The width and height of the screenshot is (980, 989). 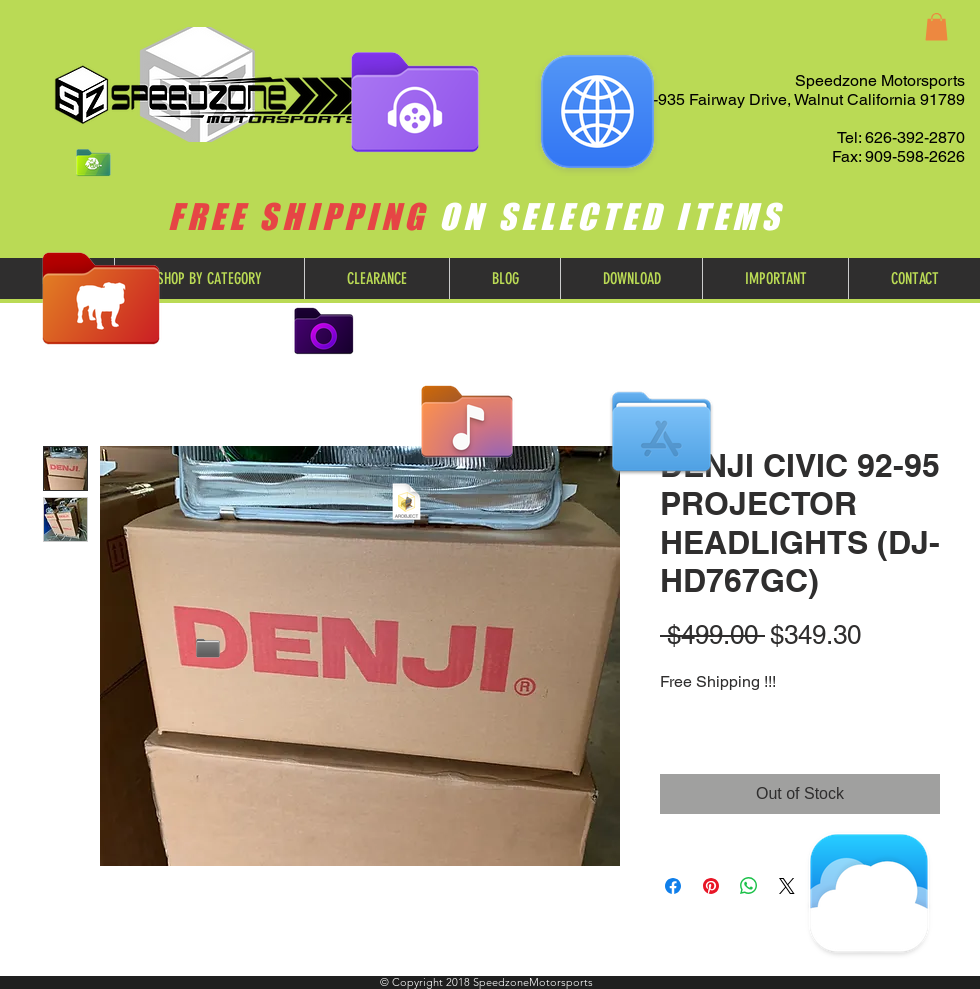 What do you see at coordinates (661, 431) in the screenshot?
I see `open the applications folder` at bounding box center [661, 431].